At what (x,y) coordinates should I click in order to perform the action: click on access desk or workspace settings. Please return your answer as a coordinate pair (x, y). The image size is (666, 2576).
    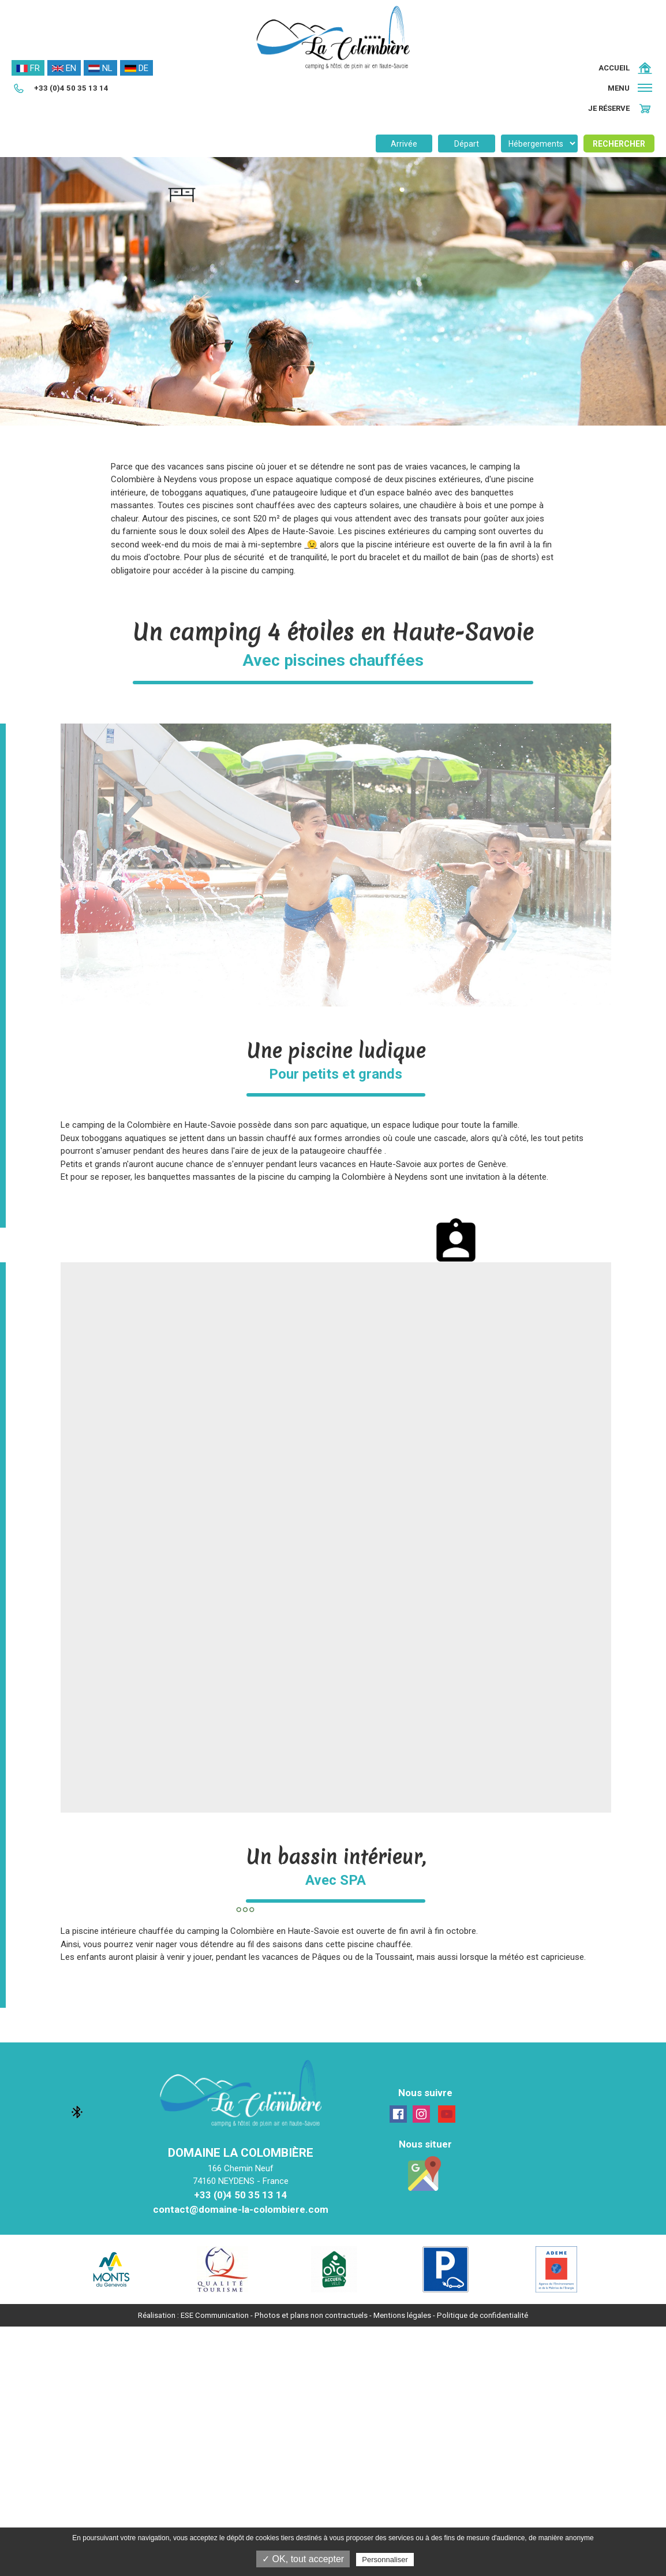
    Looking at the image, I should click on (182, 195).